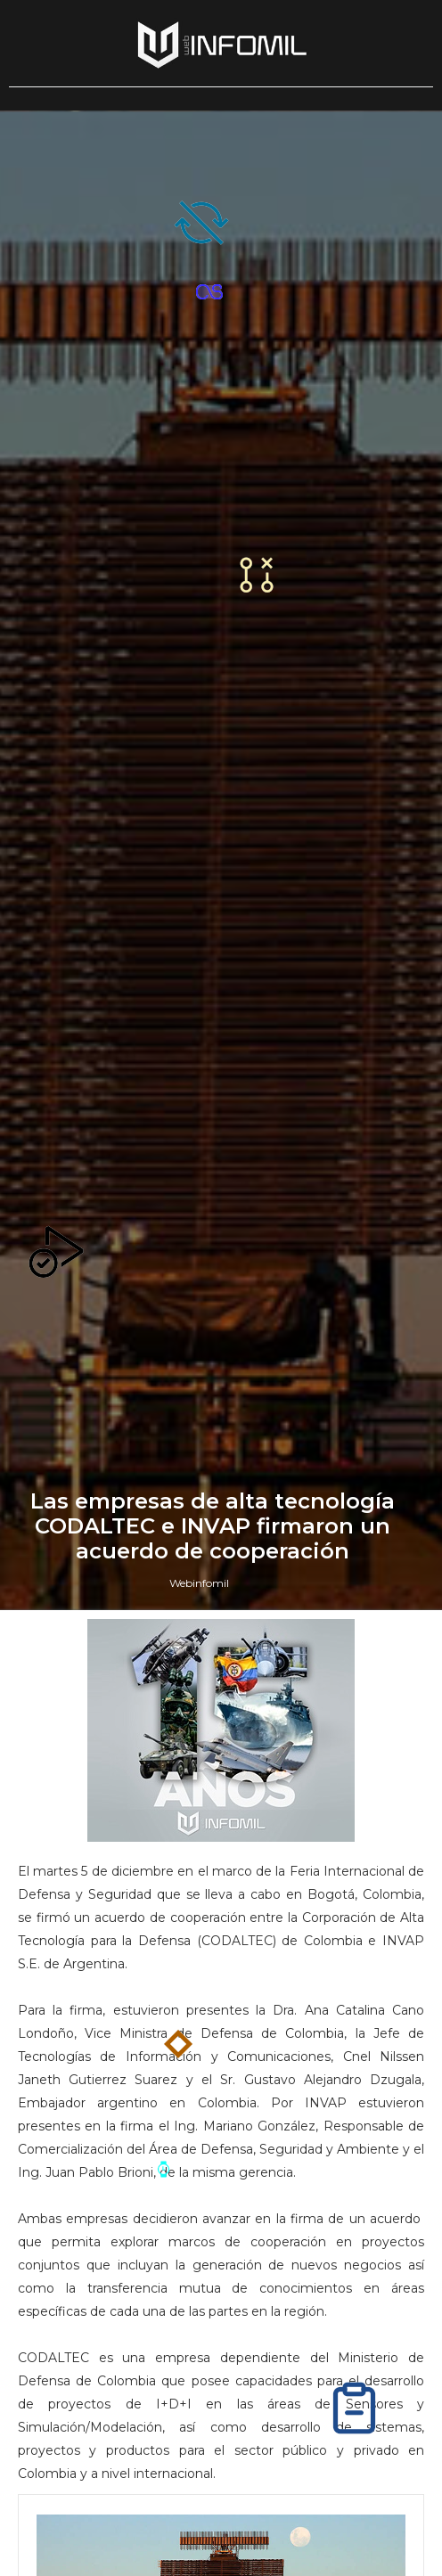  What do you see at coordinates (201, 223) in the screenshot?
I see `sync is disabled or paused` at bounding box center [201, 223].